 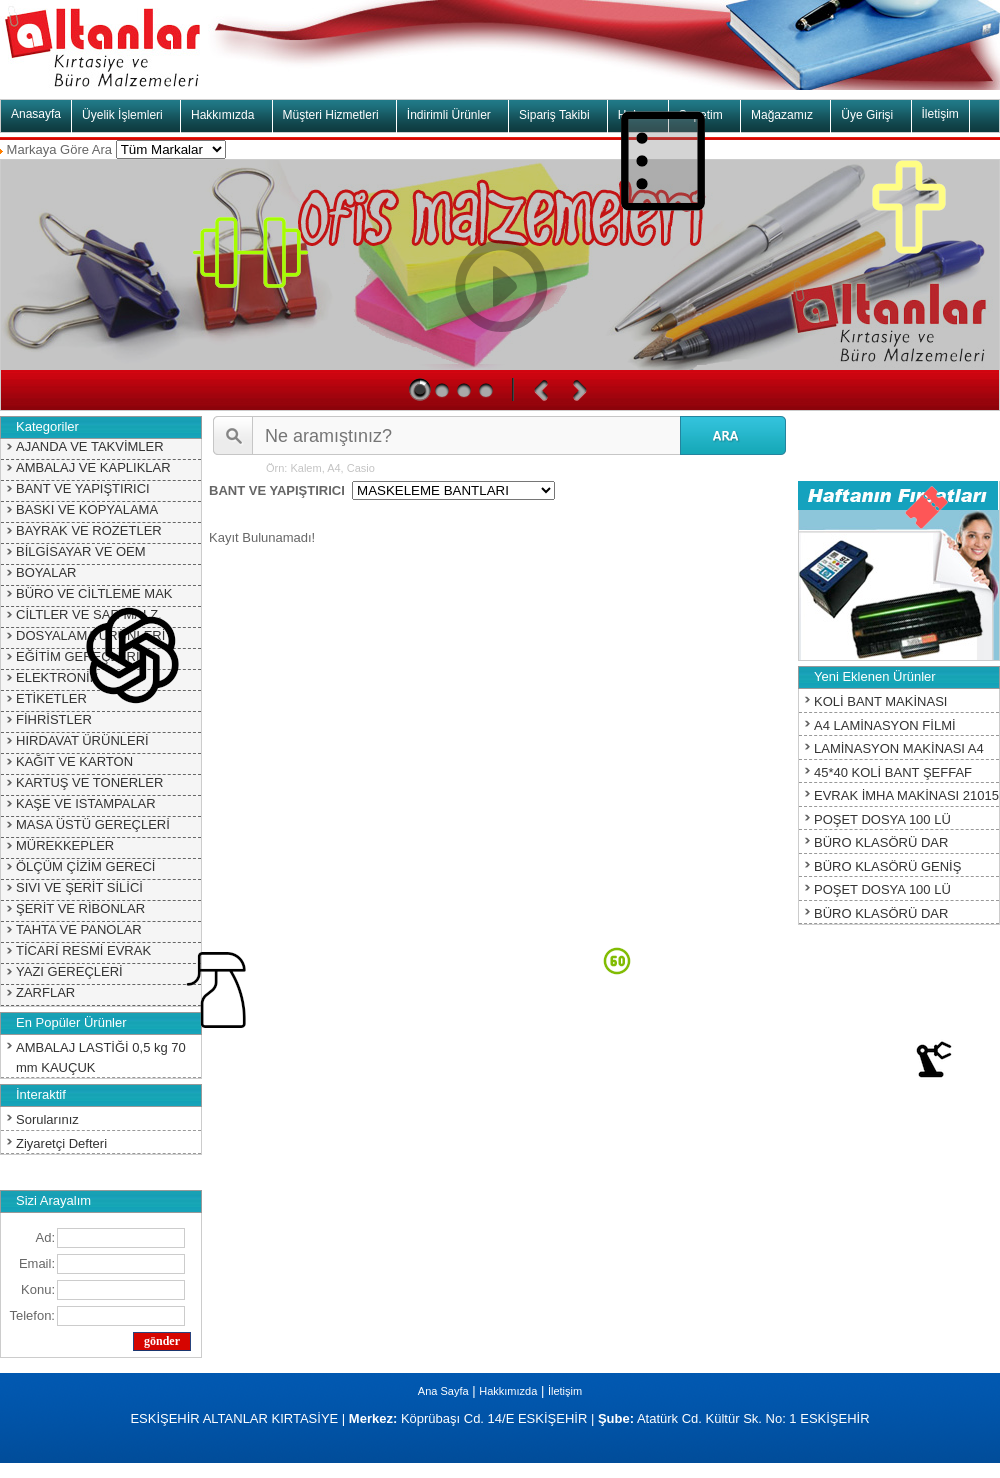 I want to click on view or manage screenplay files, so click(x=663, y=161).